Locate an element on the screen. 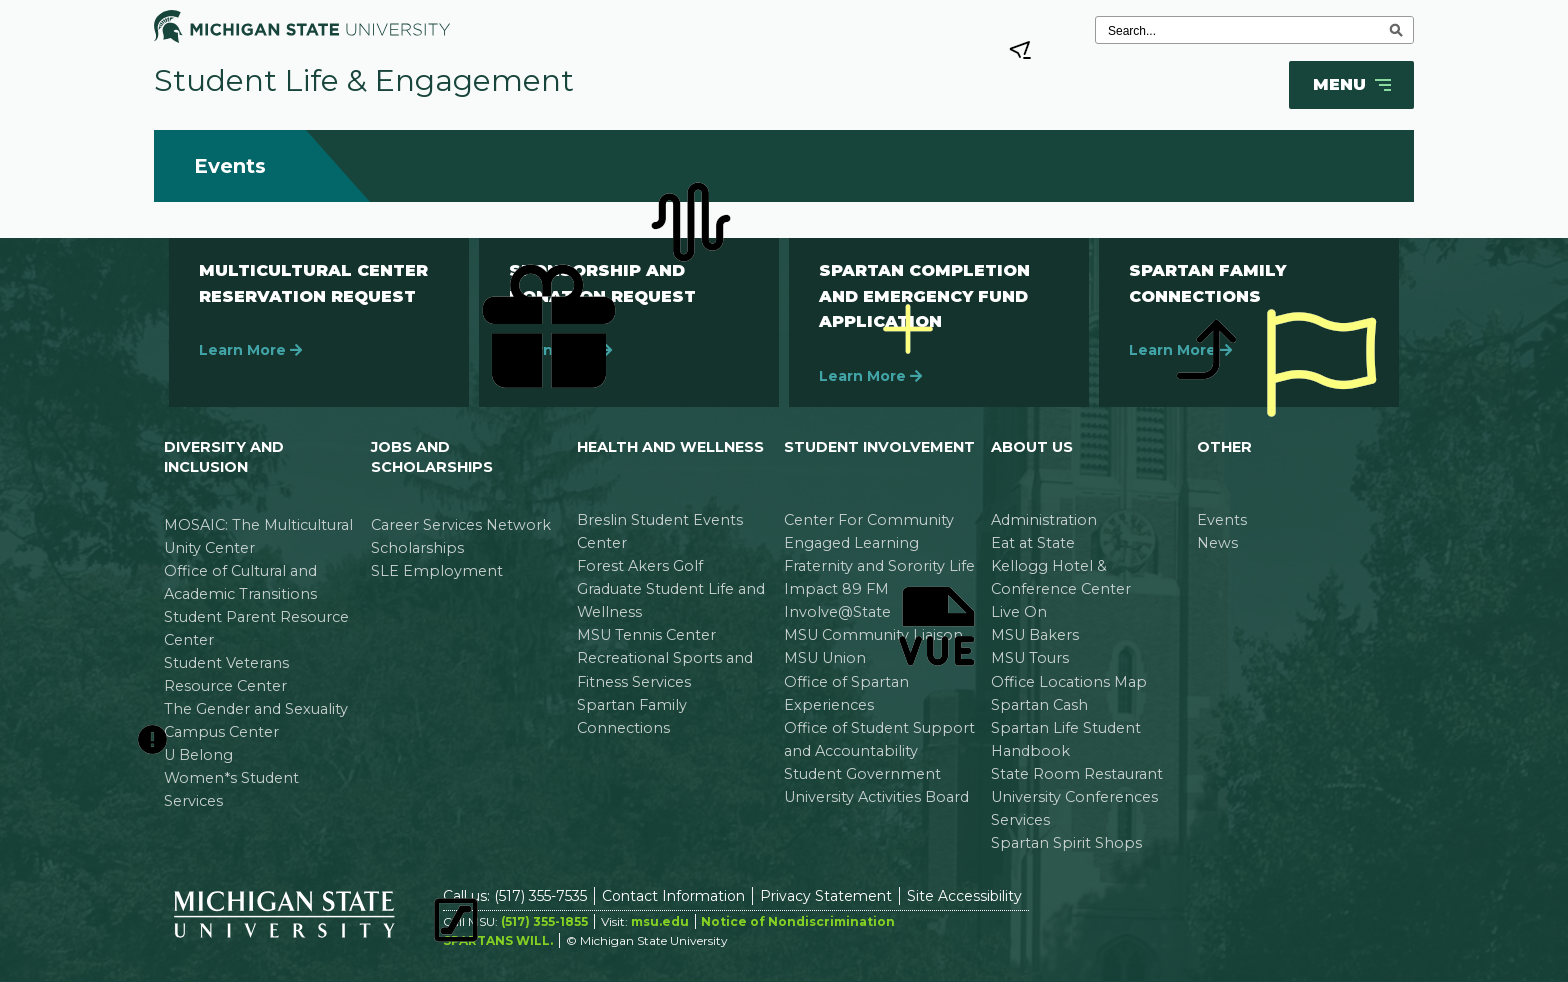 The height and width of the screenshot is (982, 1568). remove a saved location is located at coordinates (1020, 51).